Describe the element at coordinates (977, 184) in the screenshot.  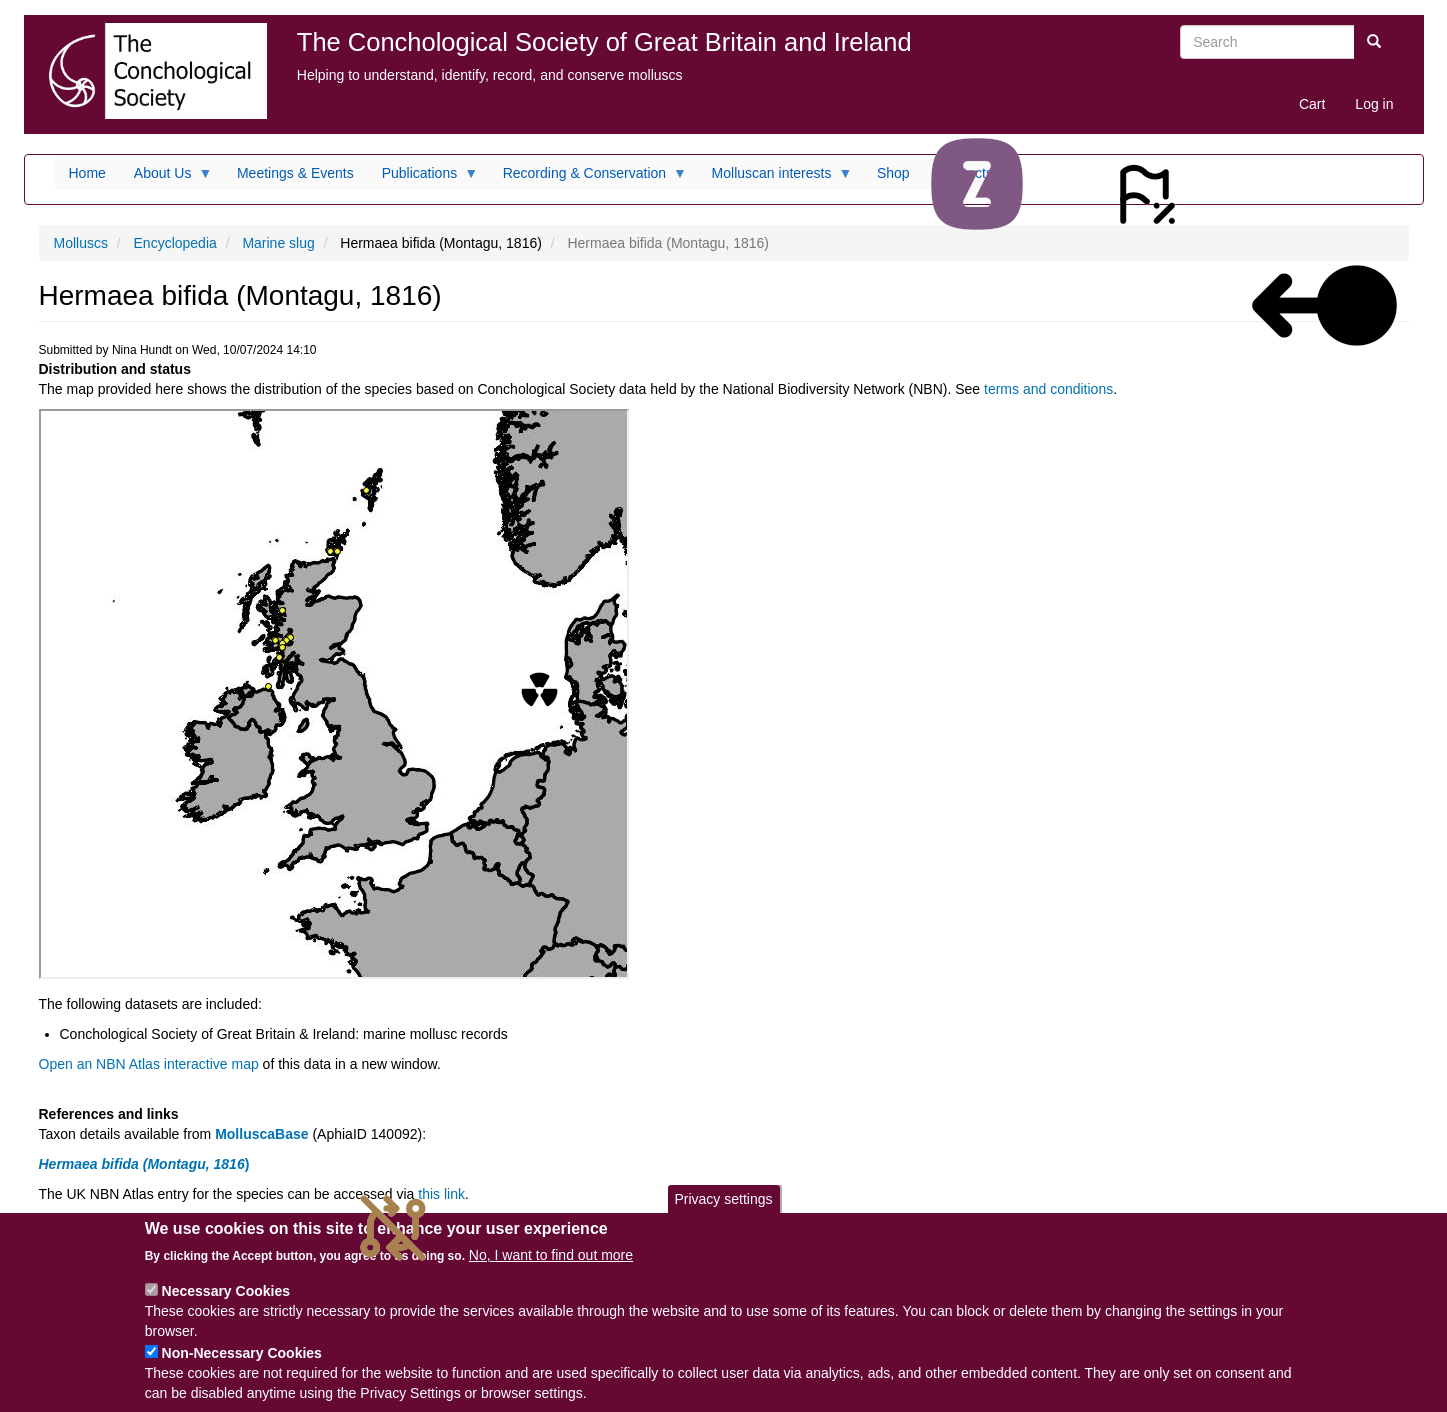
I see `app icon for a service or brand starting with "Z"` at that location.